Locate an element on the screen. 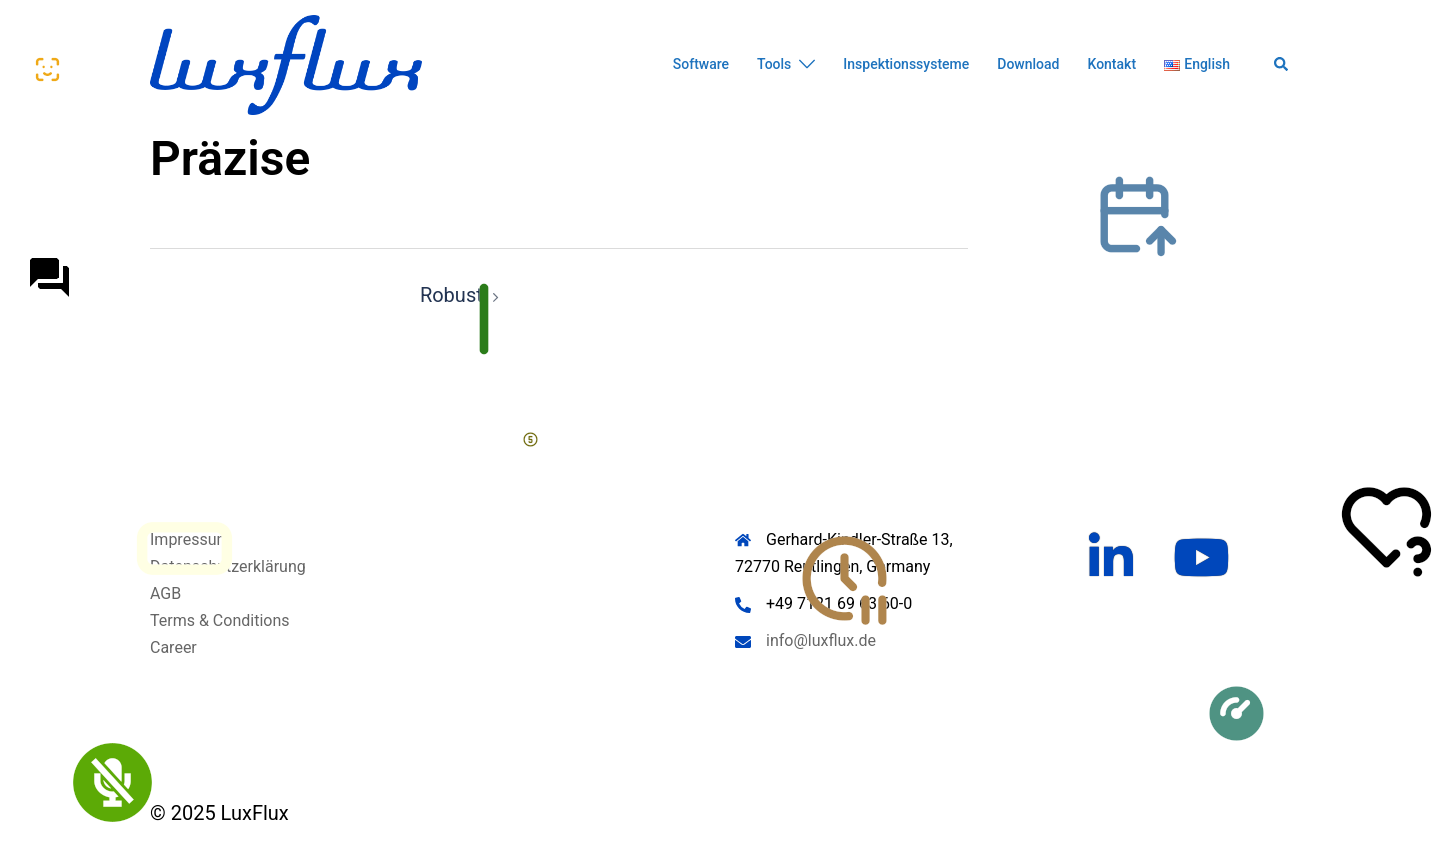 The width and height of the screenshot is (1440, 850). indicates a count of one is located at coordinates (484, 319).